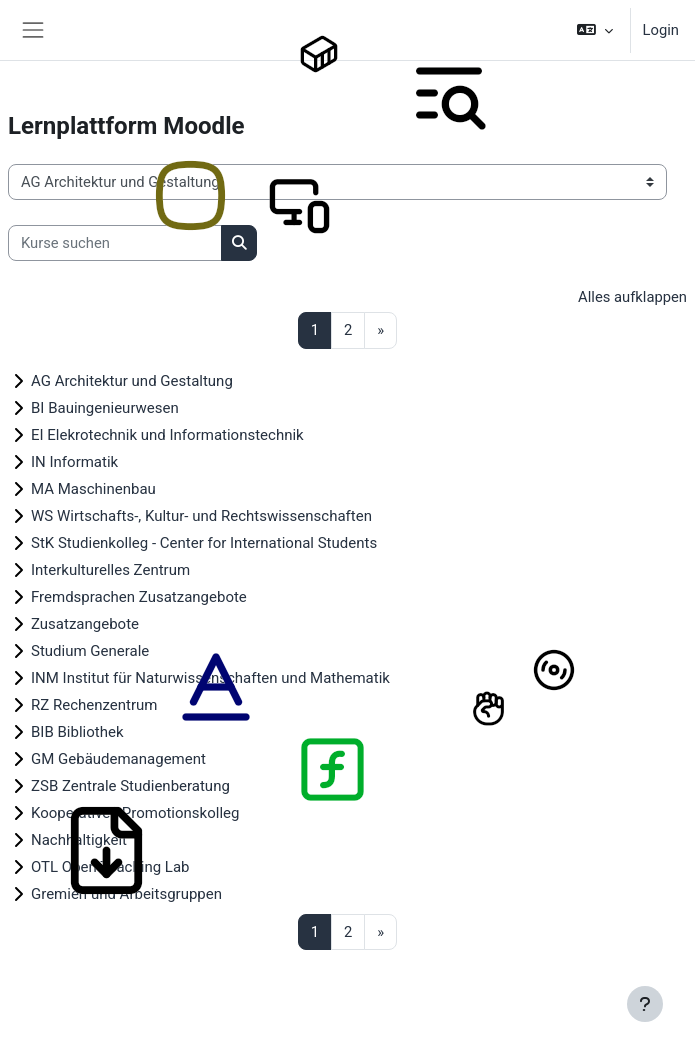 This screenshot has width=695, height=1054. I want to click on download file, so click(106, 850).